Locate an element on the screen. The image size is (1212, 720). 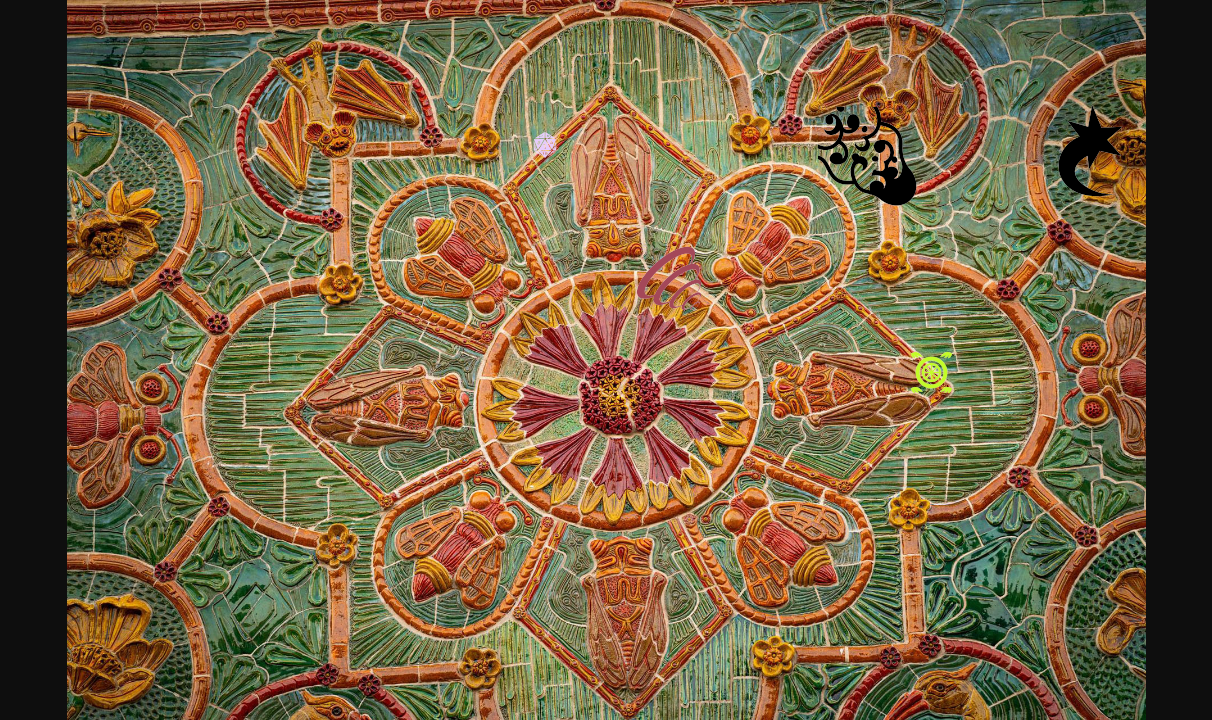
roll a d20 die is located at coordinates (545, 145).